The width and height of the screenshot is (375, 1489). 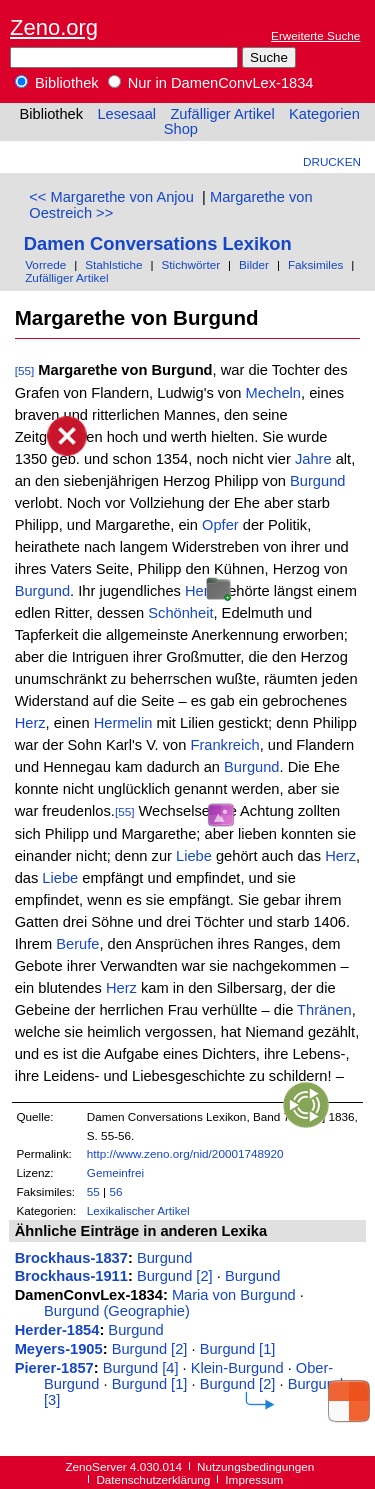 What do you see at coordinates (221, 814) in the screenshot?
I see `indicates an image file type` at bounding box center [221, 814].